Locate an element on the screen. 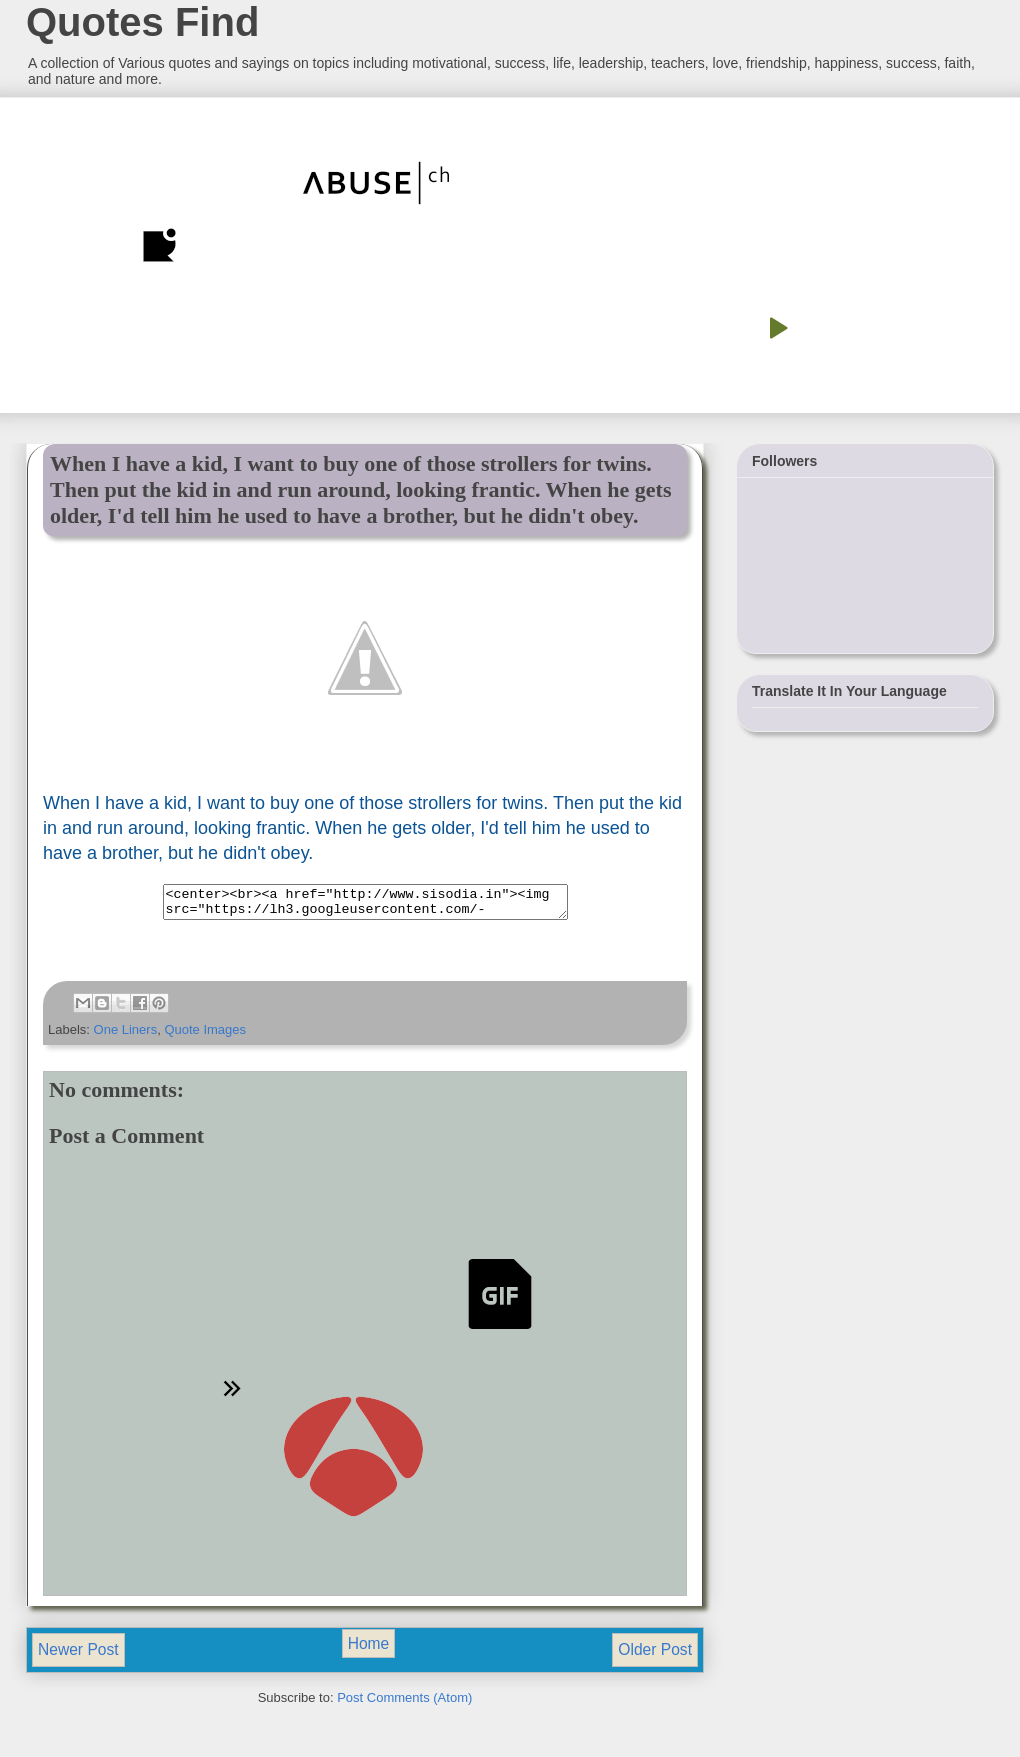 The image size is (1020, 1757). attach a GIF file is located at coordinates (500, 1294).